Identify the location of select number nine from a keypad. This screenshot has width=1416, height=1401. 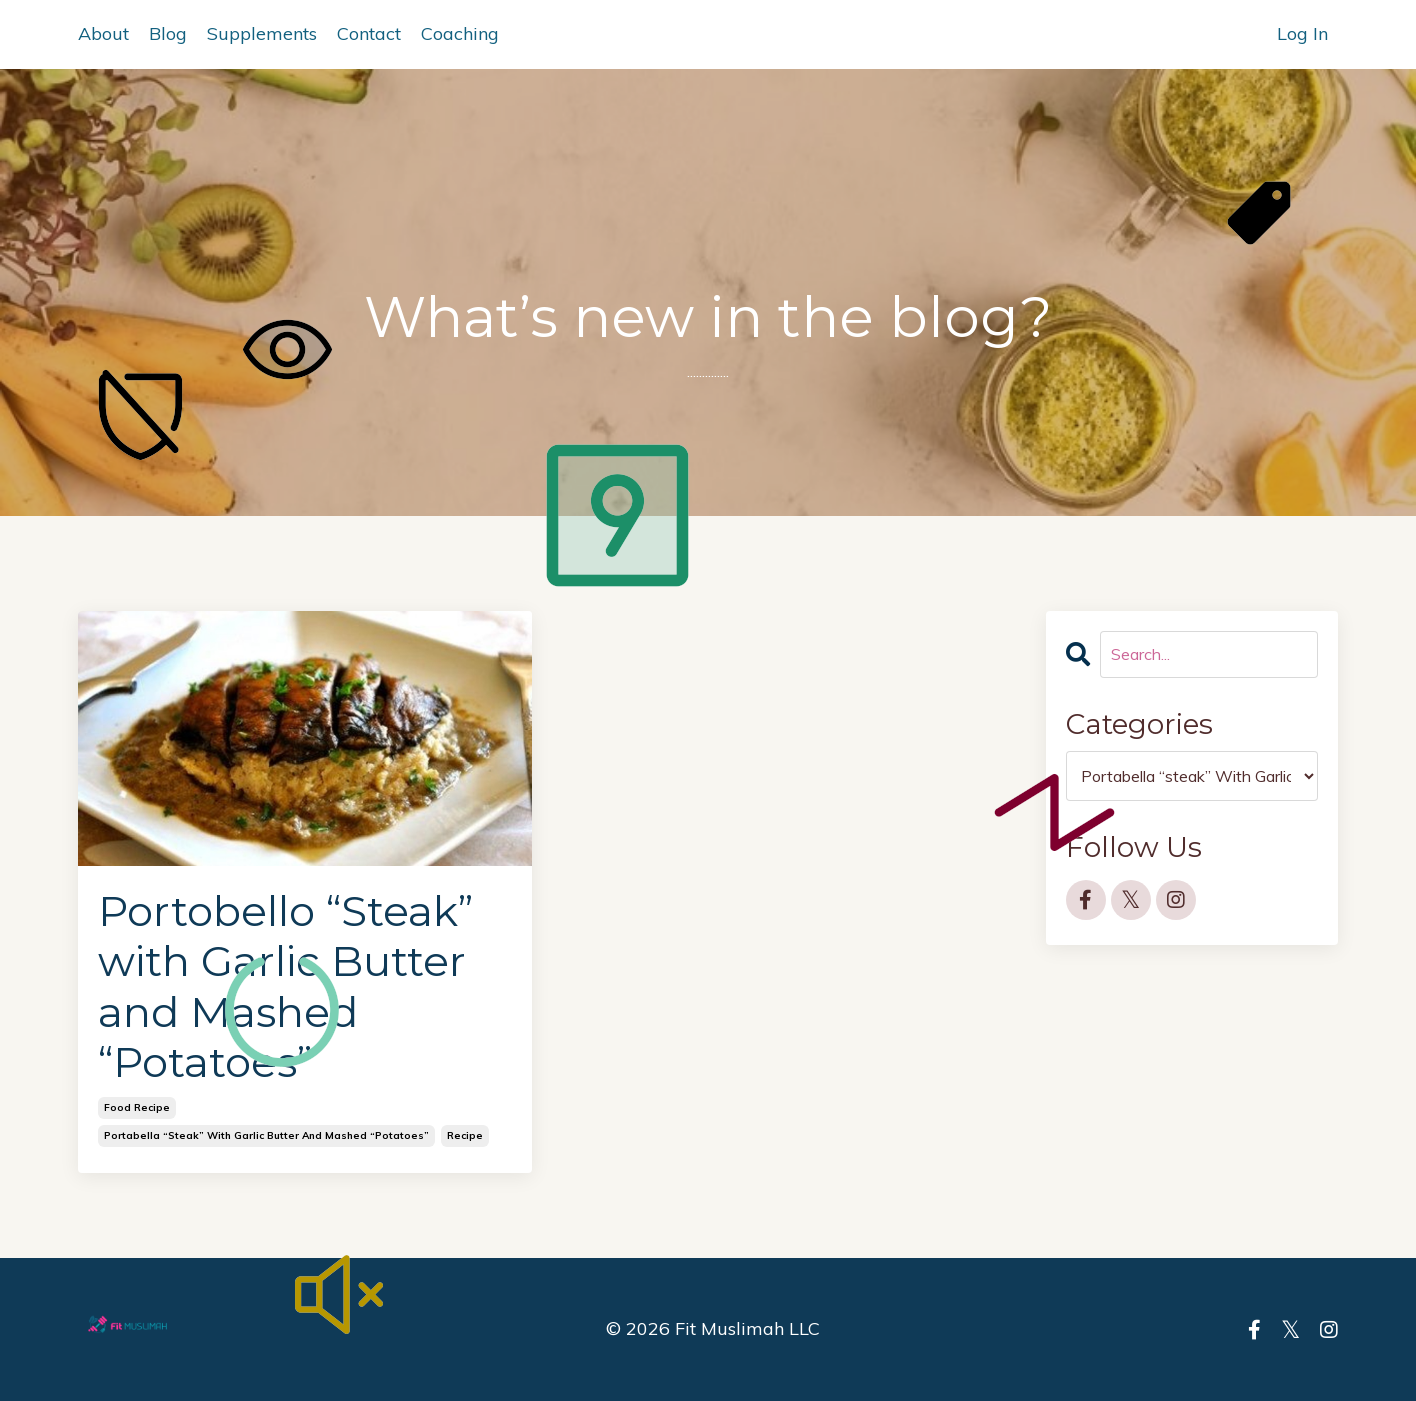
(617, 515).